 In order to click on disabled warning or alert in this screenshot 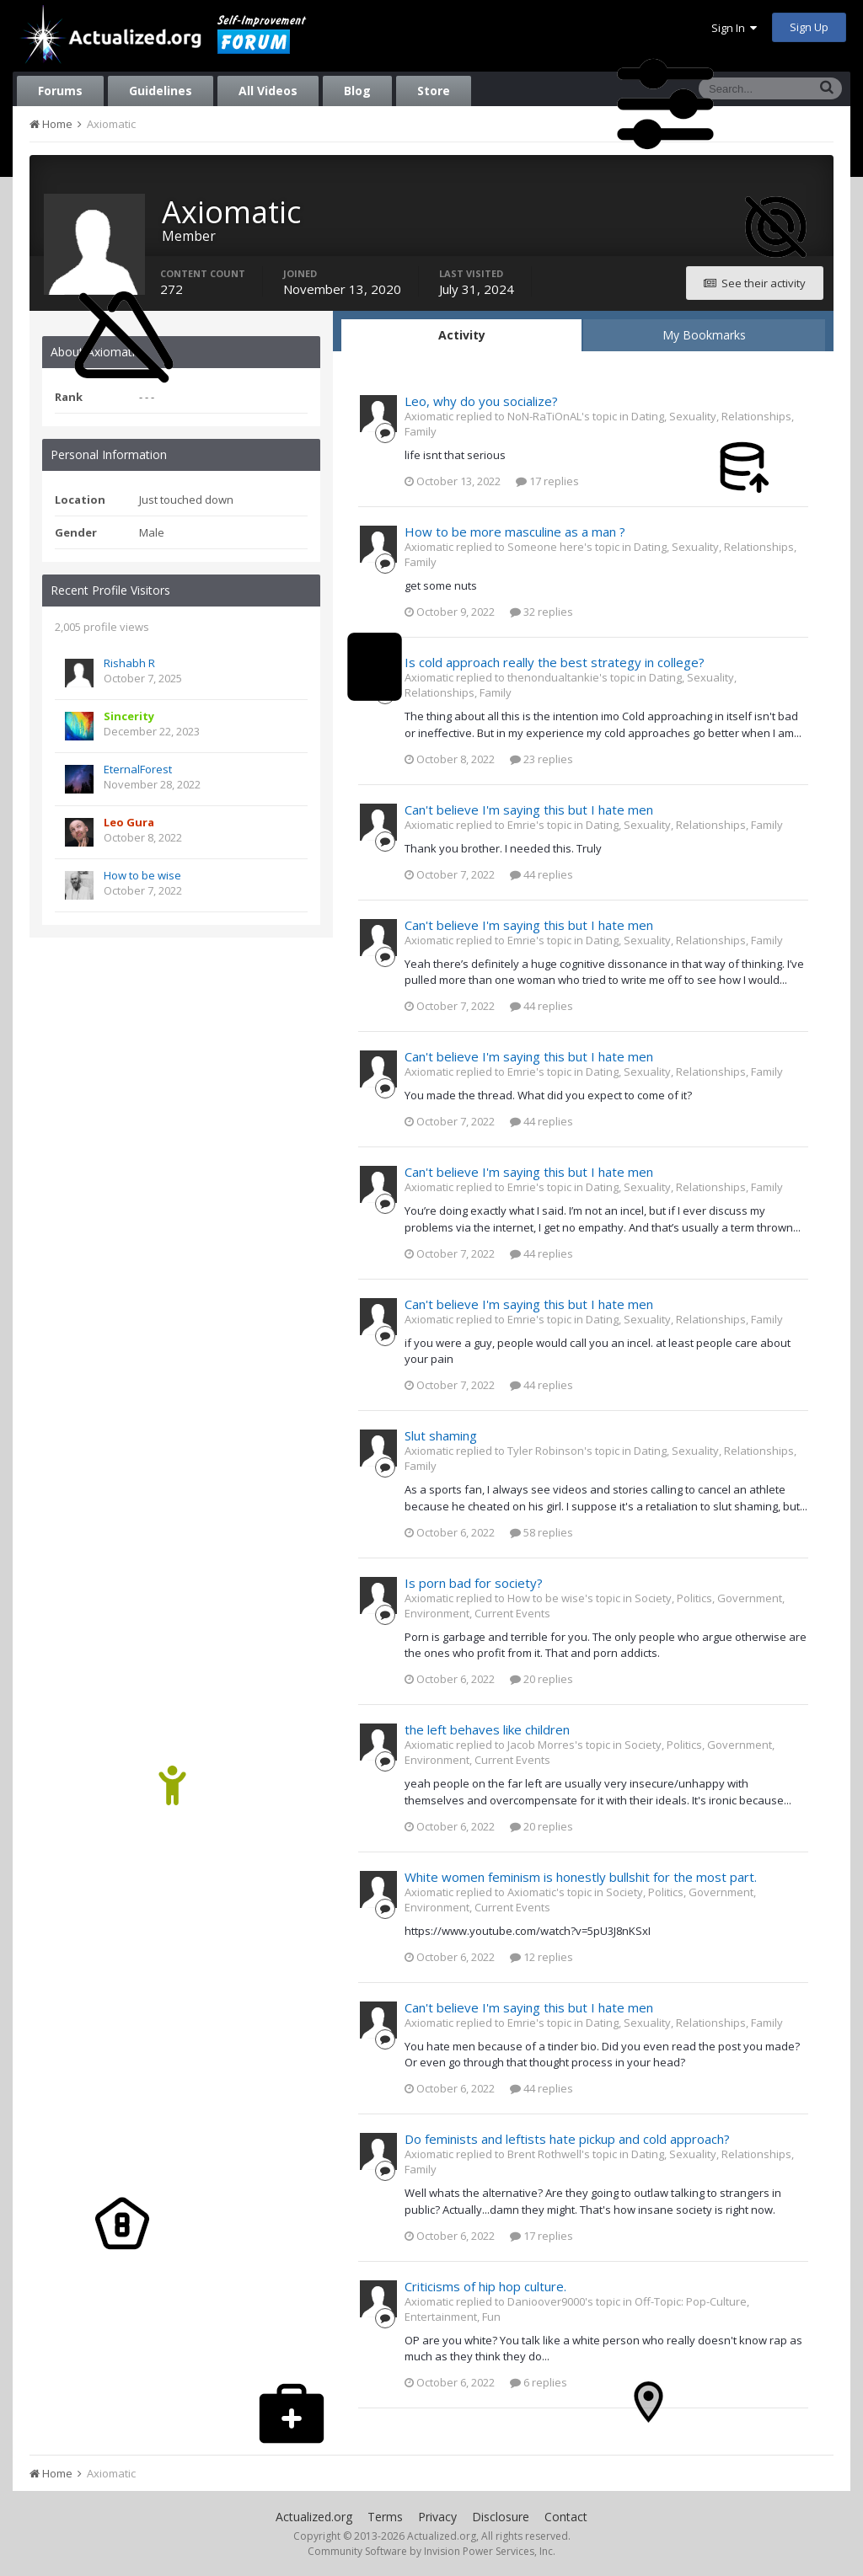, I will do `click(124, 338)`.